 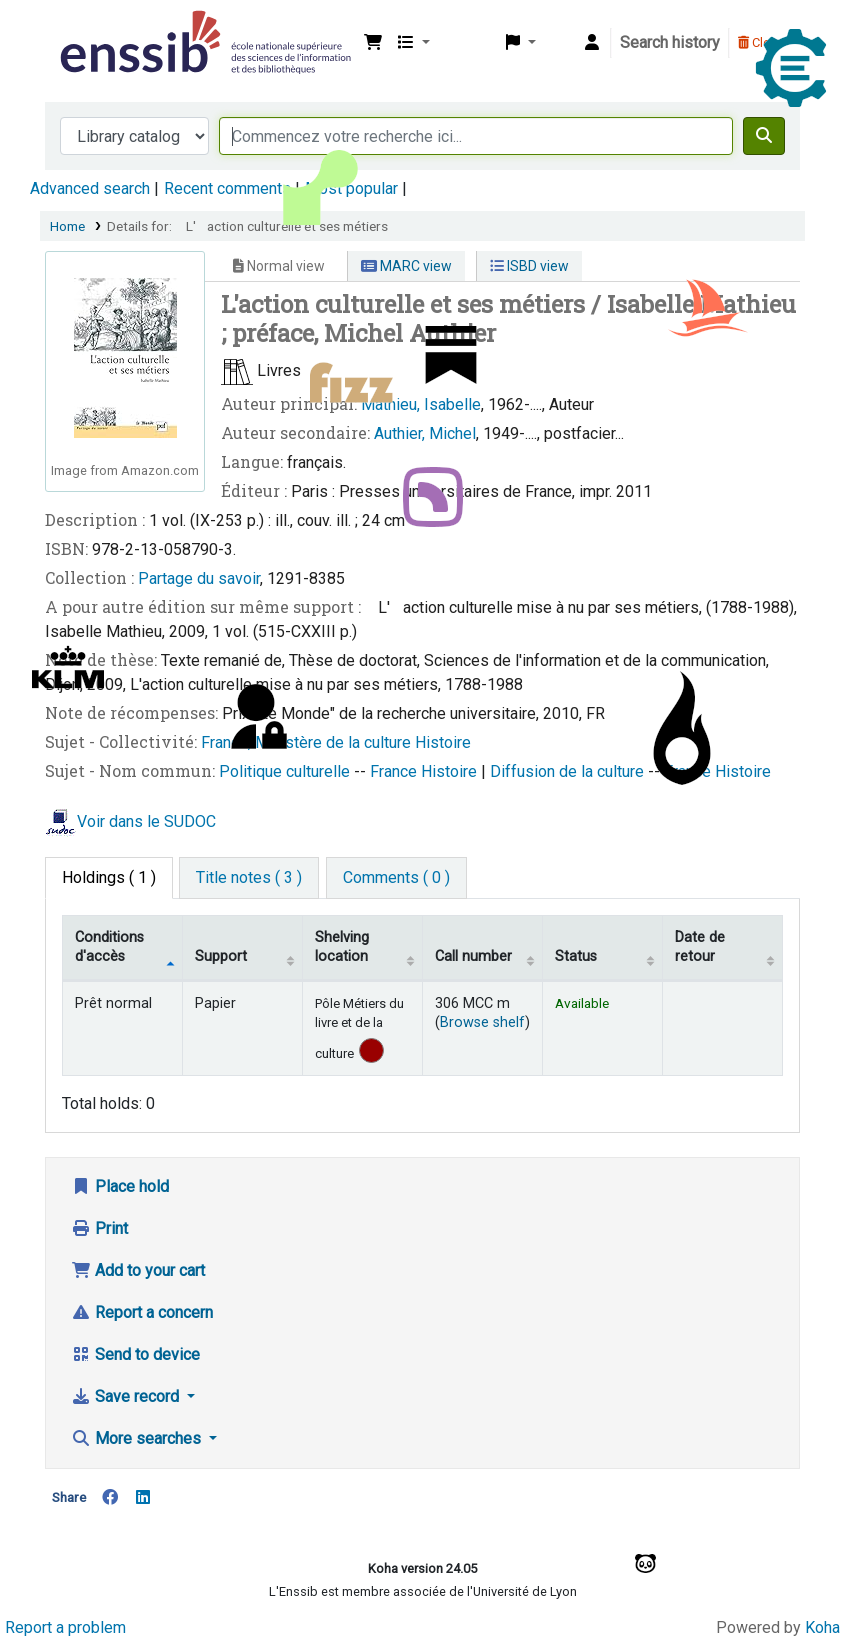 I want to click on open the Substack app, so click(x=451, y=355).